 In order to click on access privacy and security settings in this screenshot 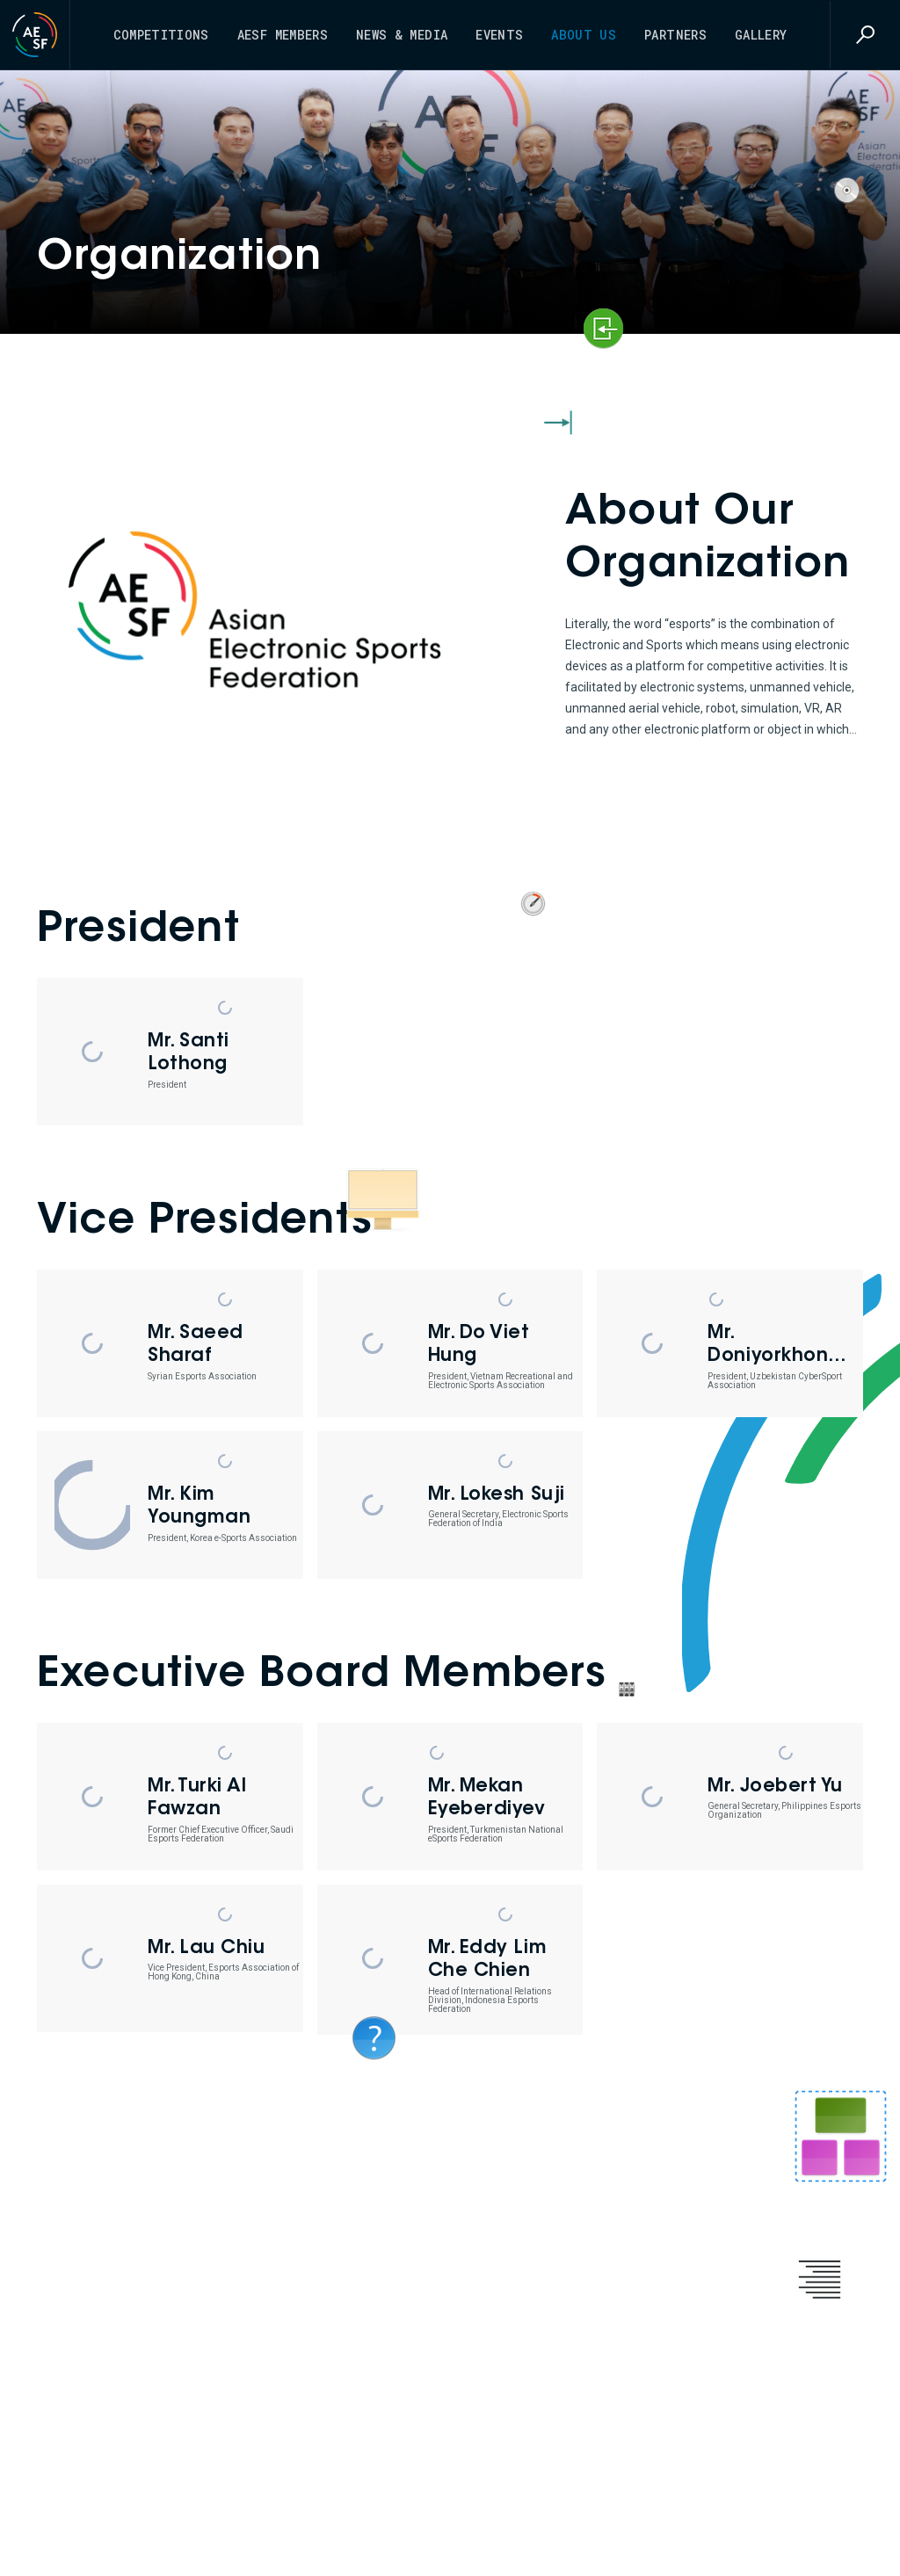, I will do `click(627, 1690)`.